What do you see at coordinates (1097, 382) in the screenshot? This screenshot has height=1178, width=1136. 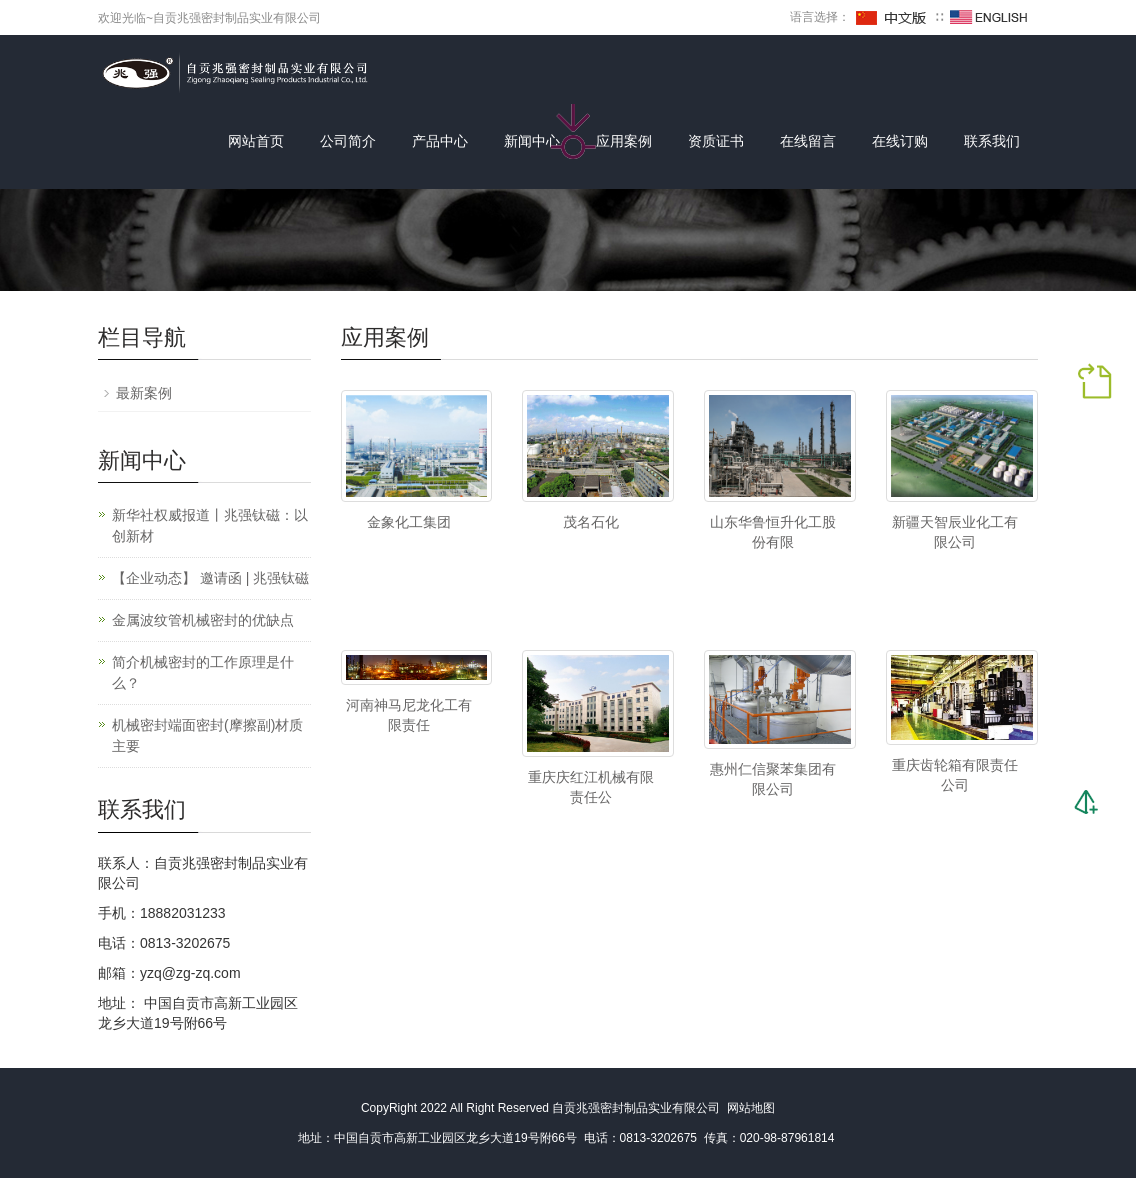 I see `go to file or navigate to a specific file` at bounding box center [1097, 382].